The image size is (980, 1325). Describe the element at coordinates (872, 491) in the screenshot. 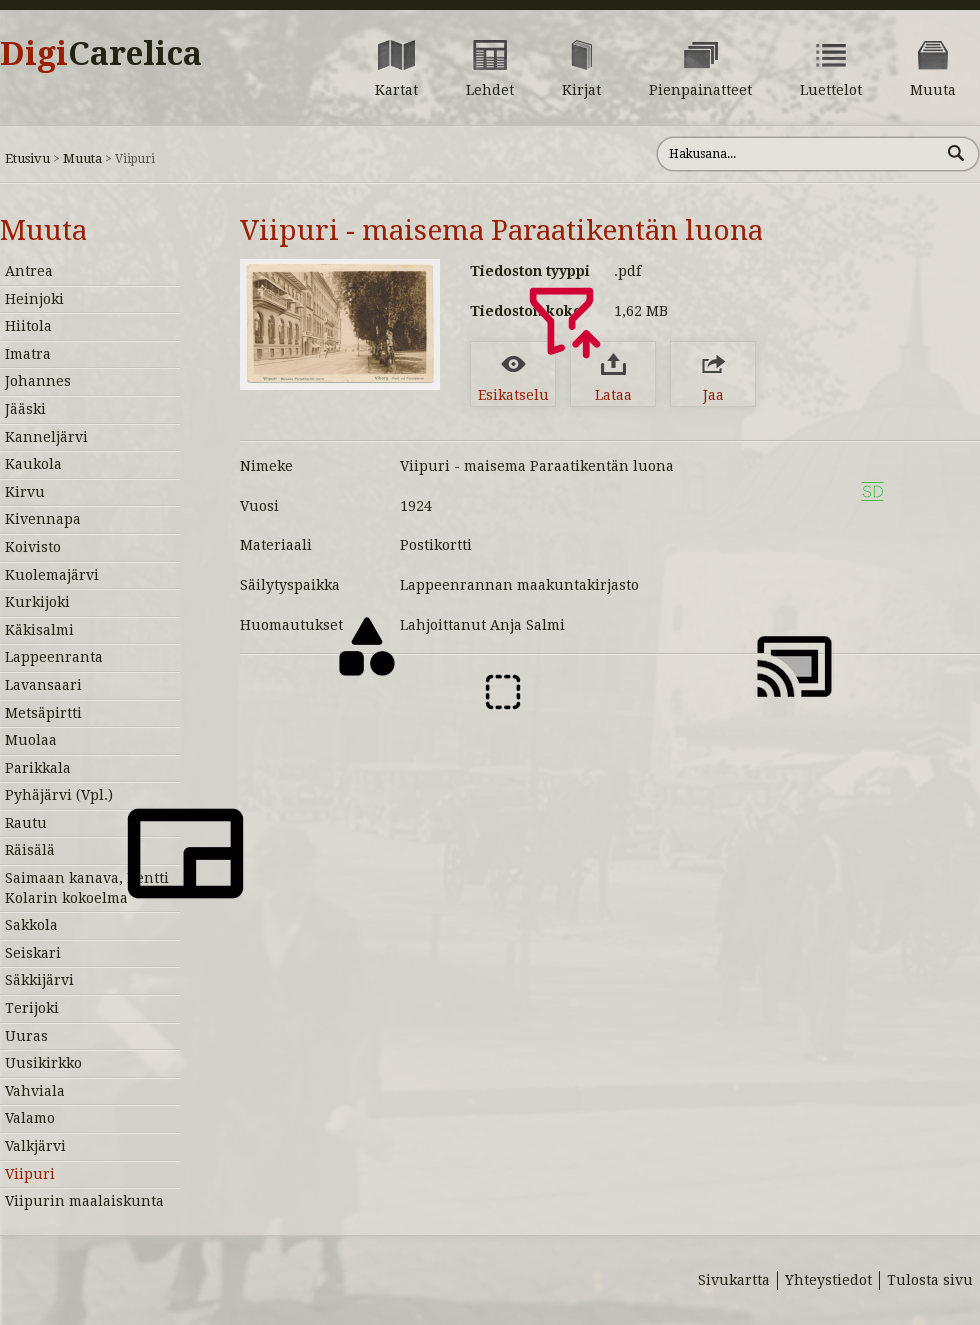

I see `indicates standard definition video quality` at that location.